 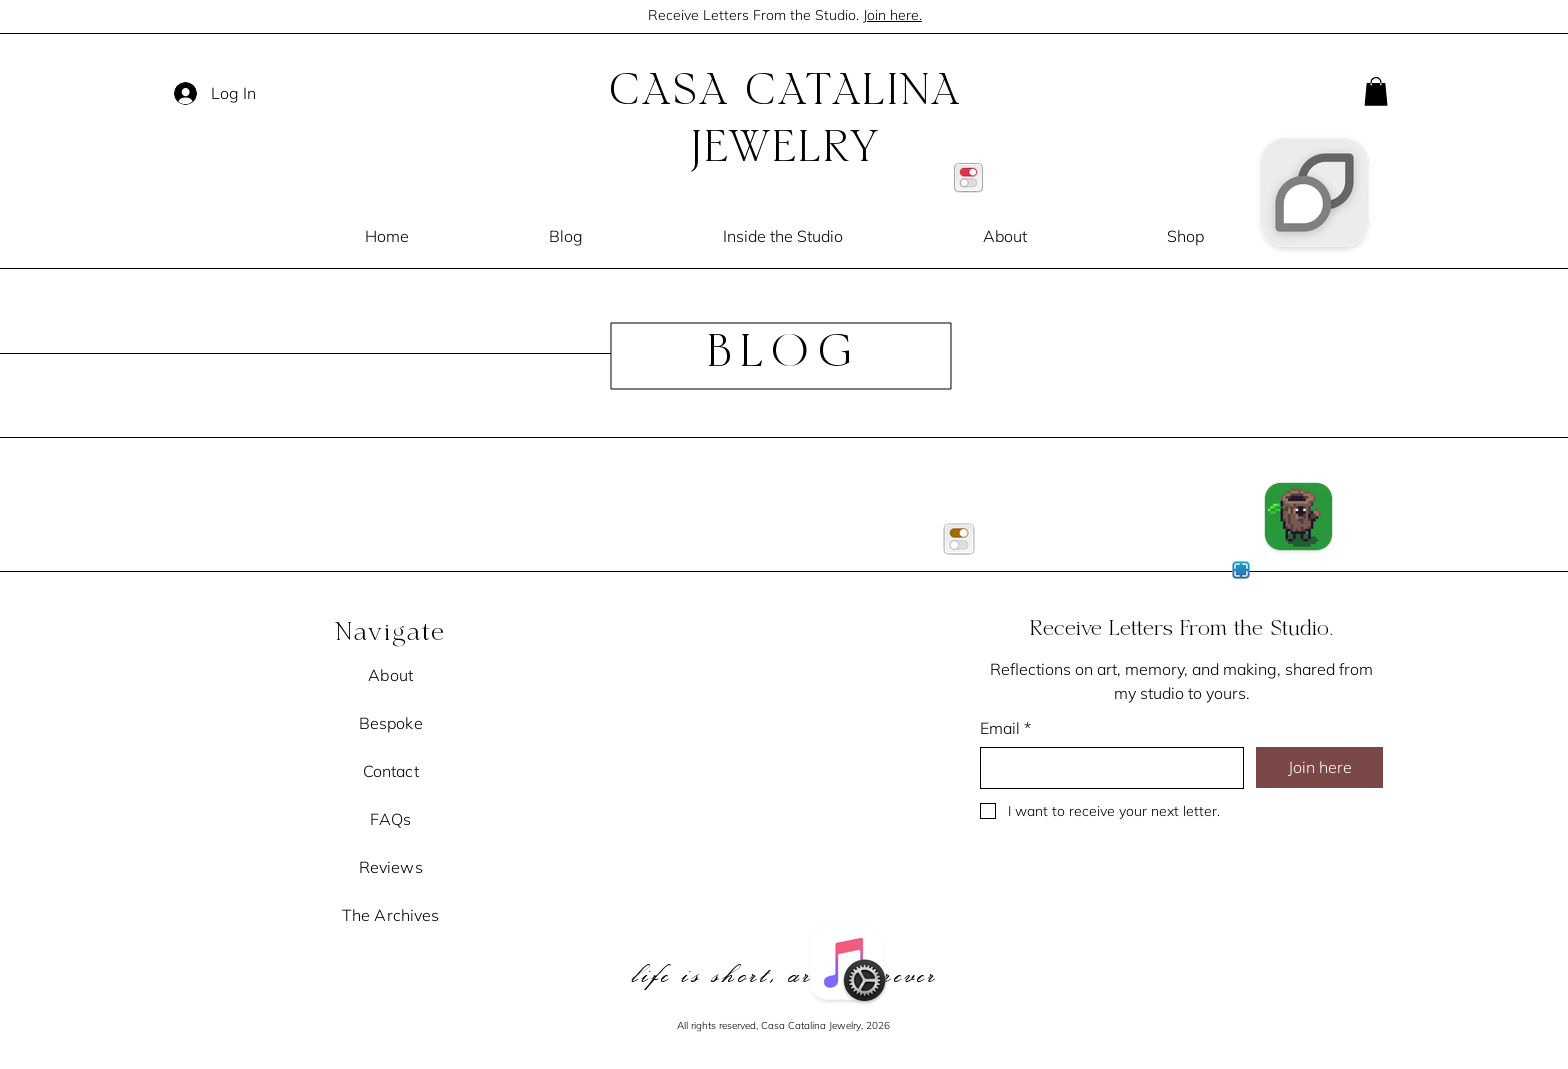 I want to click on open audio or music playback settings, so click(x=846, y=963).